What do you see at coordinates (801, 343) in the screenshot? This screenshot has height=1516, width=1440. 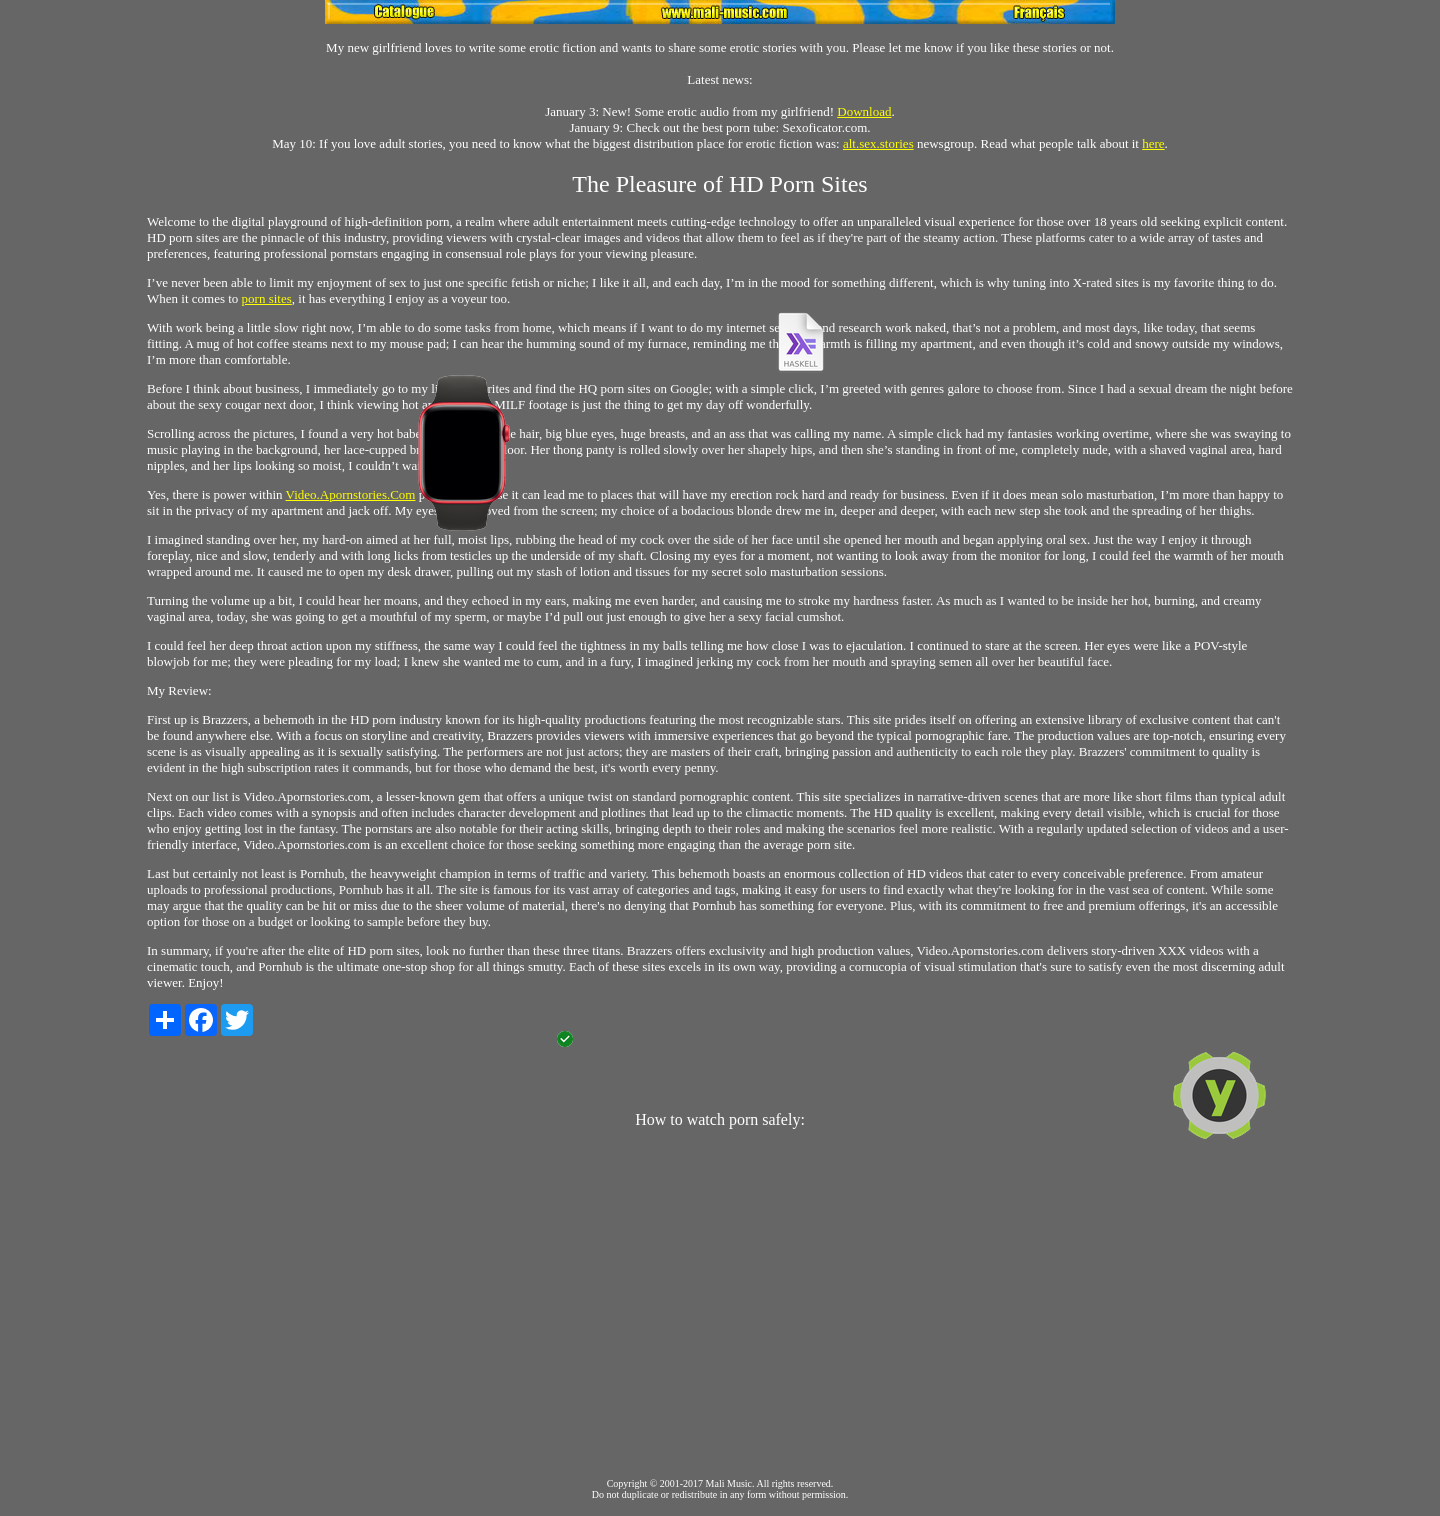 I see `a haskell source code file` at bounding box center [801, 343].